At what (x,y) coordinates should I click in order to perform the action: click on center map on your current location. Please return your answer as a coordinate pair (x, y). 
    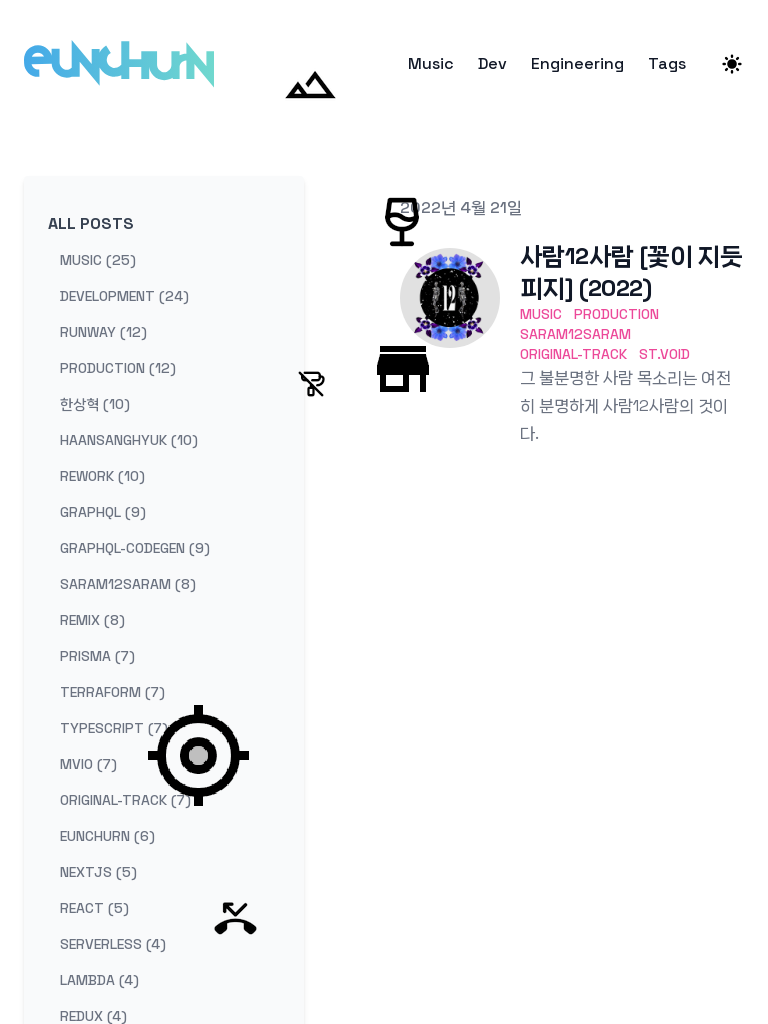
    Looking at the image, I should click on (198, 755).